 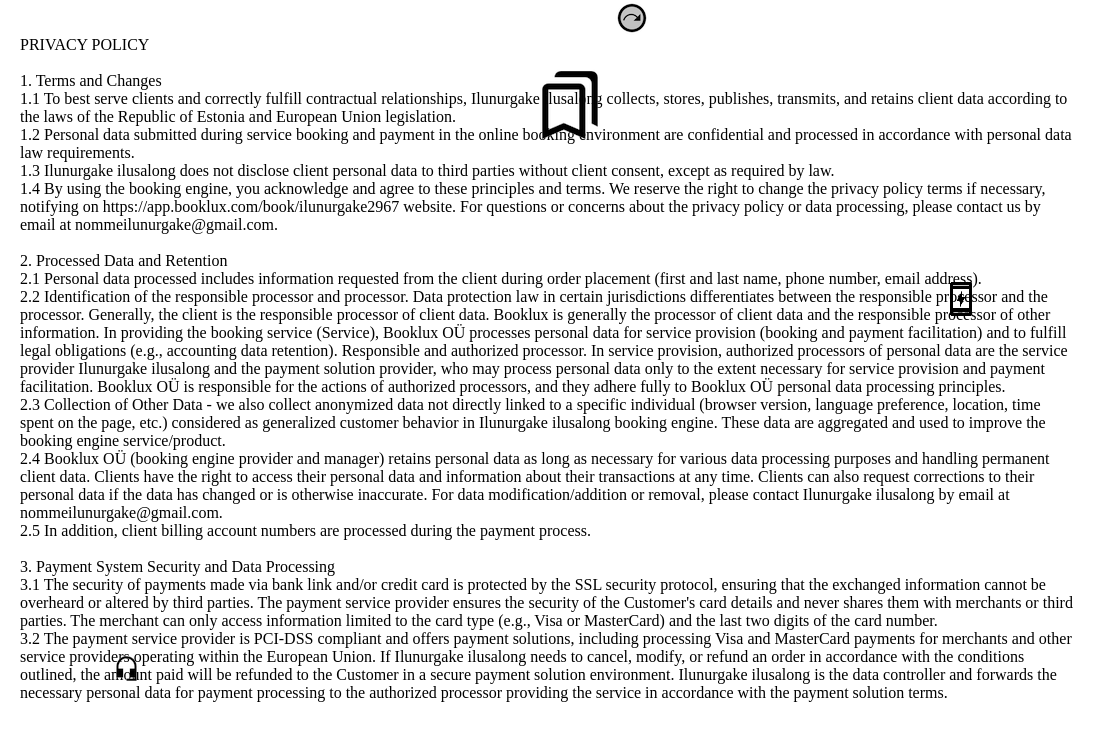 I want to click on view all saved bookmarks, so click(x=570, y=105).